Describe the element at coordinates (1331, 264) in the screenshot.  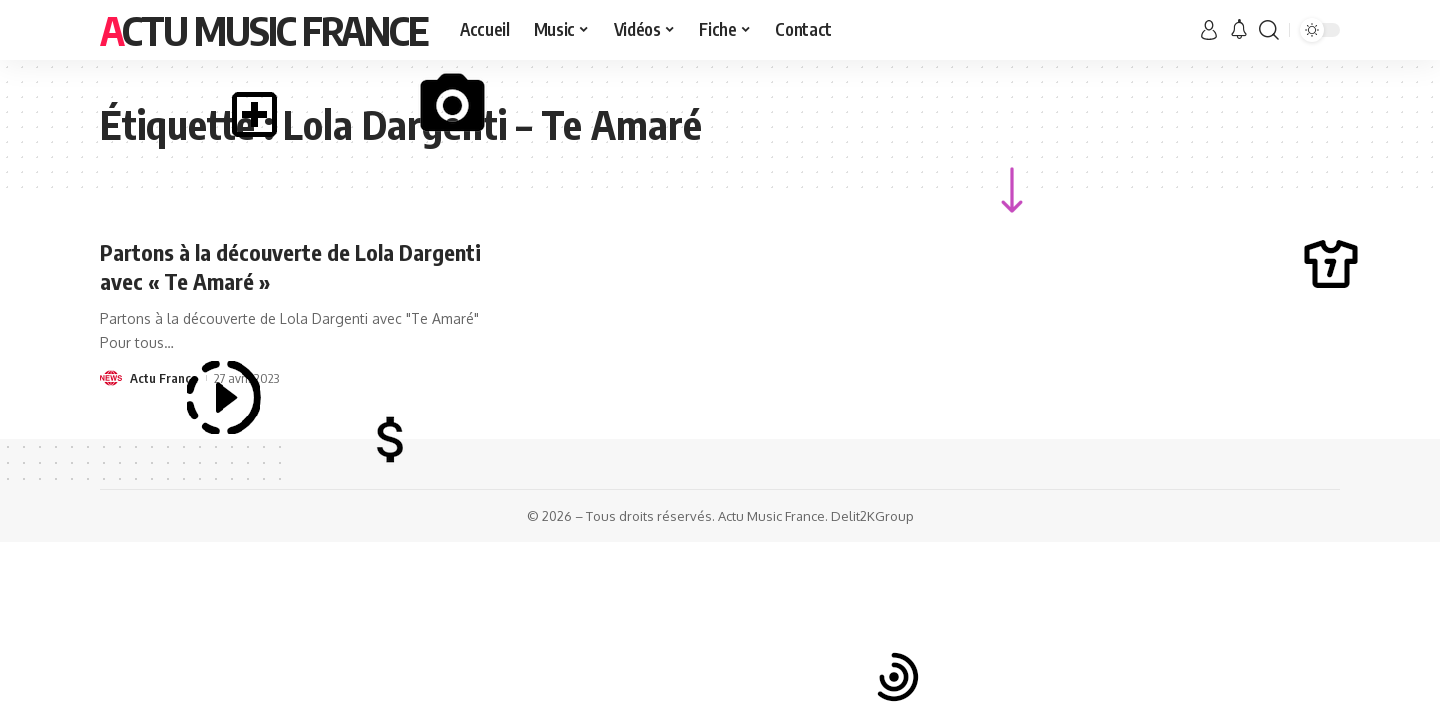
I see `select team jersey or player number` at that location.